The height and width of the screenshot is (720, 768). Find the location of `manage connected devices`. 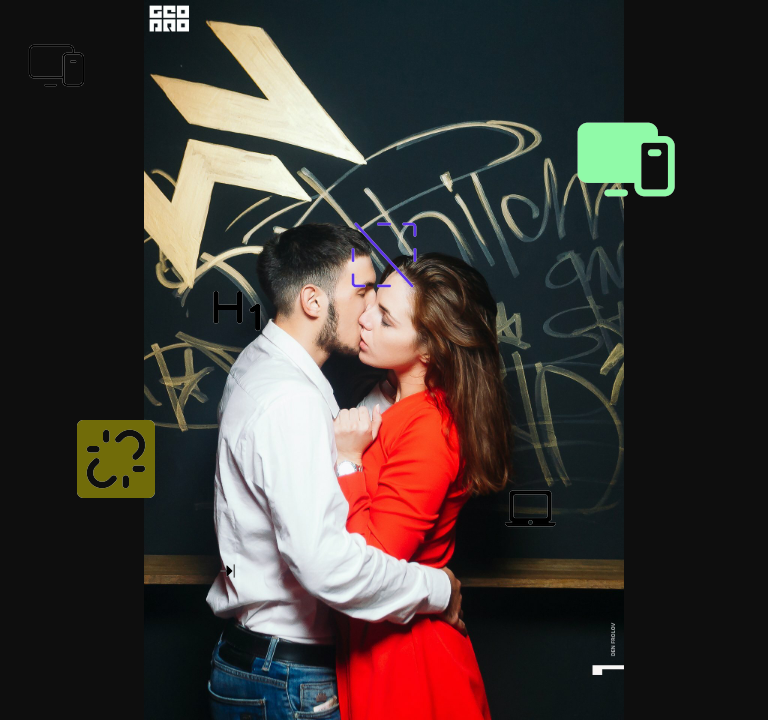

manage connected devices is located at coordinates (55, 65).